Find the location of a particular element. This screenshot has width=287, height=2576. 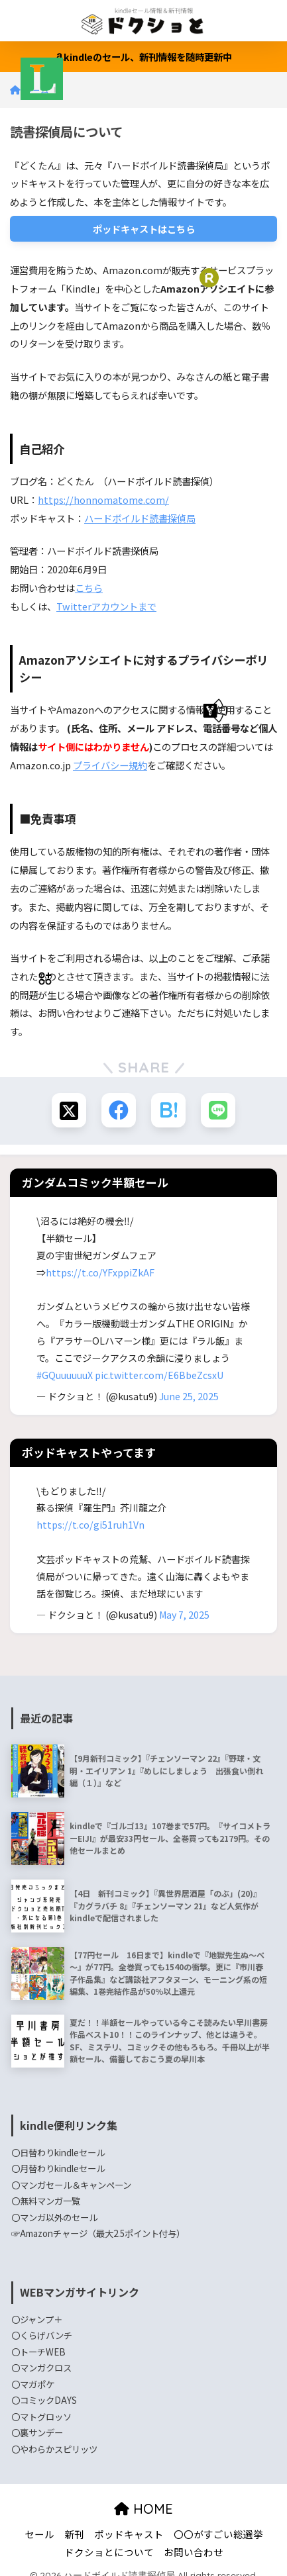

visit the Lobsters link aggregation site is located at coordinates (42, 79).